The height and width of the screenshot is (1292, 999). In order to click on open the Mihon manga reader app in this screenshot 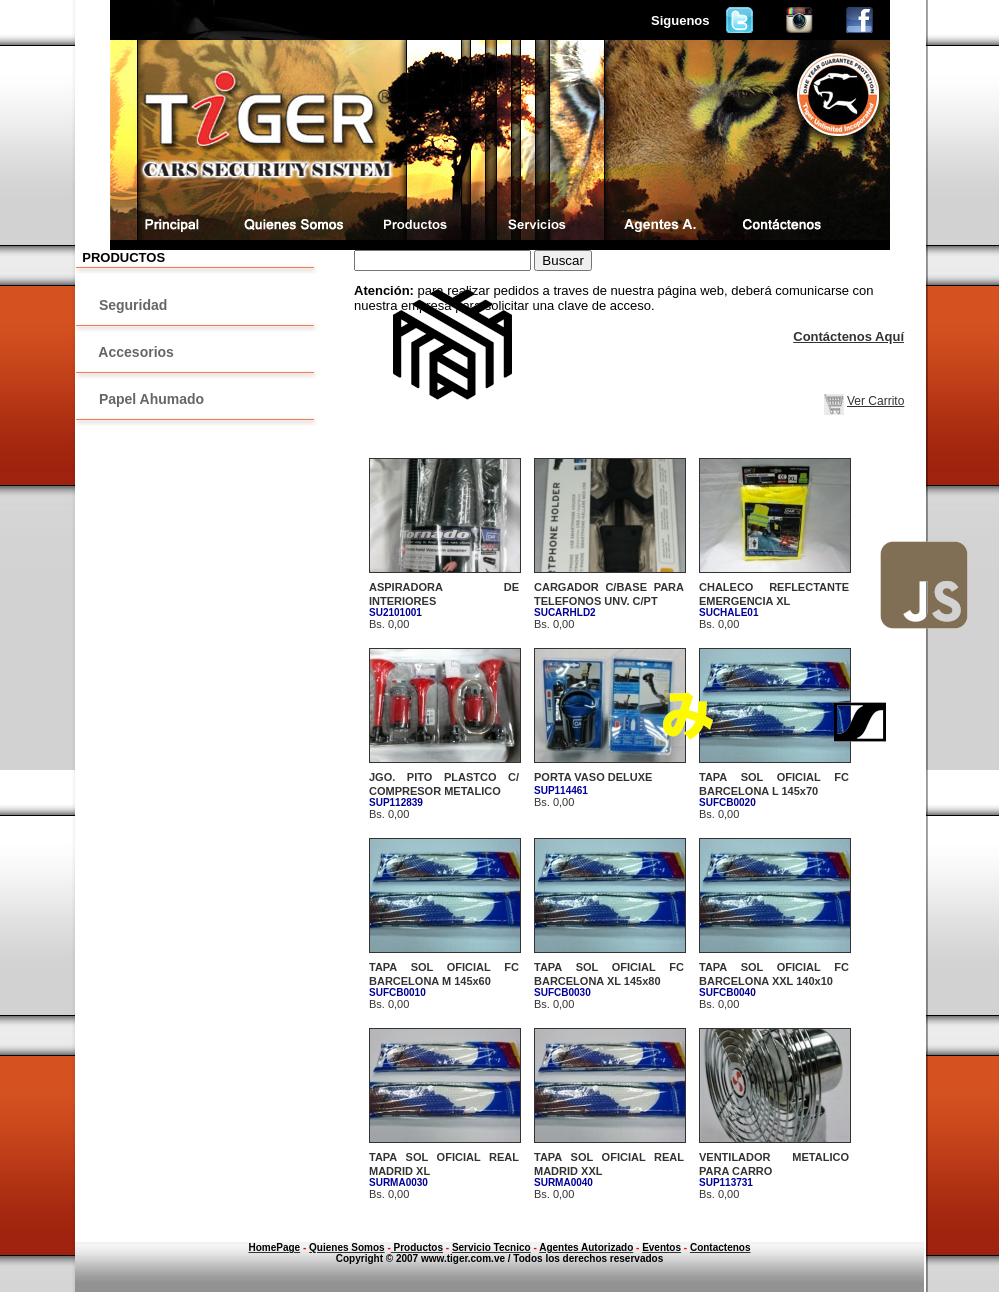, I will do `click(688, 716)`.